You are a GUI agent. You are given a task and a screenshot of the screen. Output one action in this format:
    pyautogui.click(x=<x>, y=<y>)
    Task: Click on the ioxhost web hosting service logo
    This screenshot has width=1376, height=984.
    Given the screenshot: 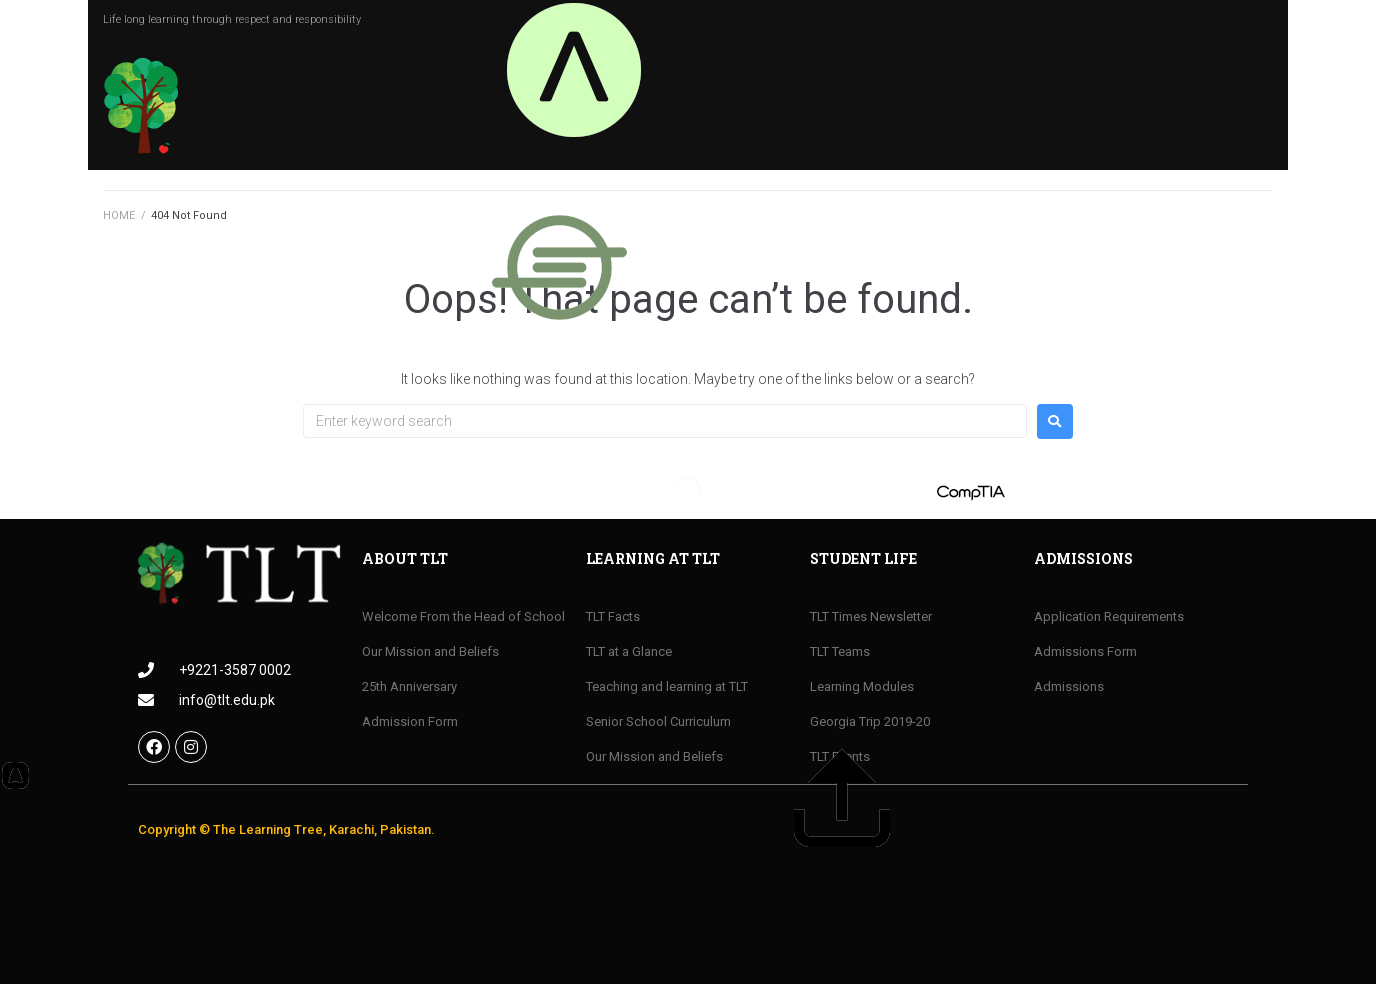 What is the action you would take?
    pyautogui.click(x=559, y=267)
    